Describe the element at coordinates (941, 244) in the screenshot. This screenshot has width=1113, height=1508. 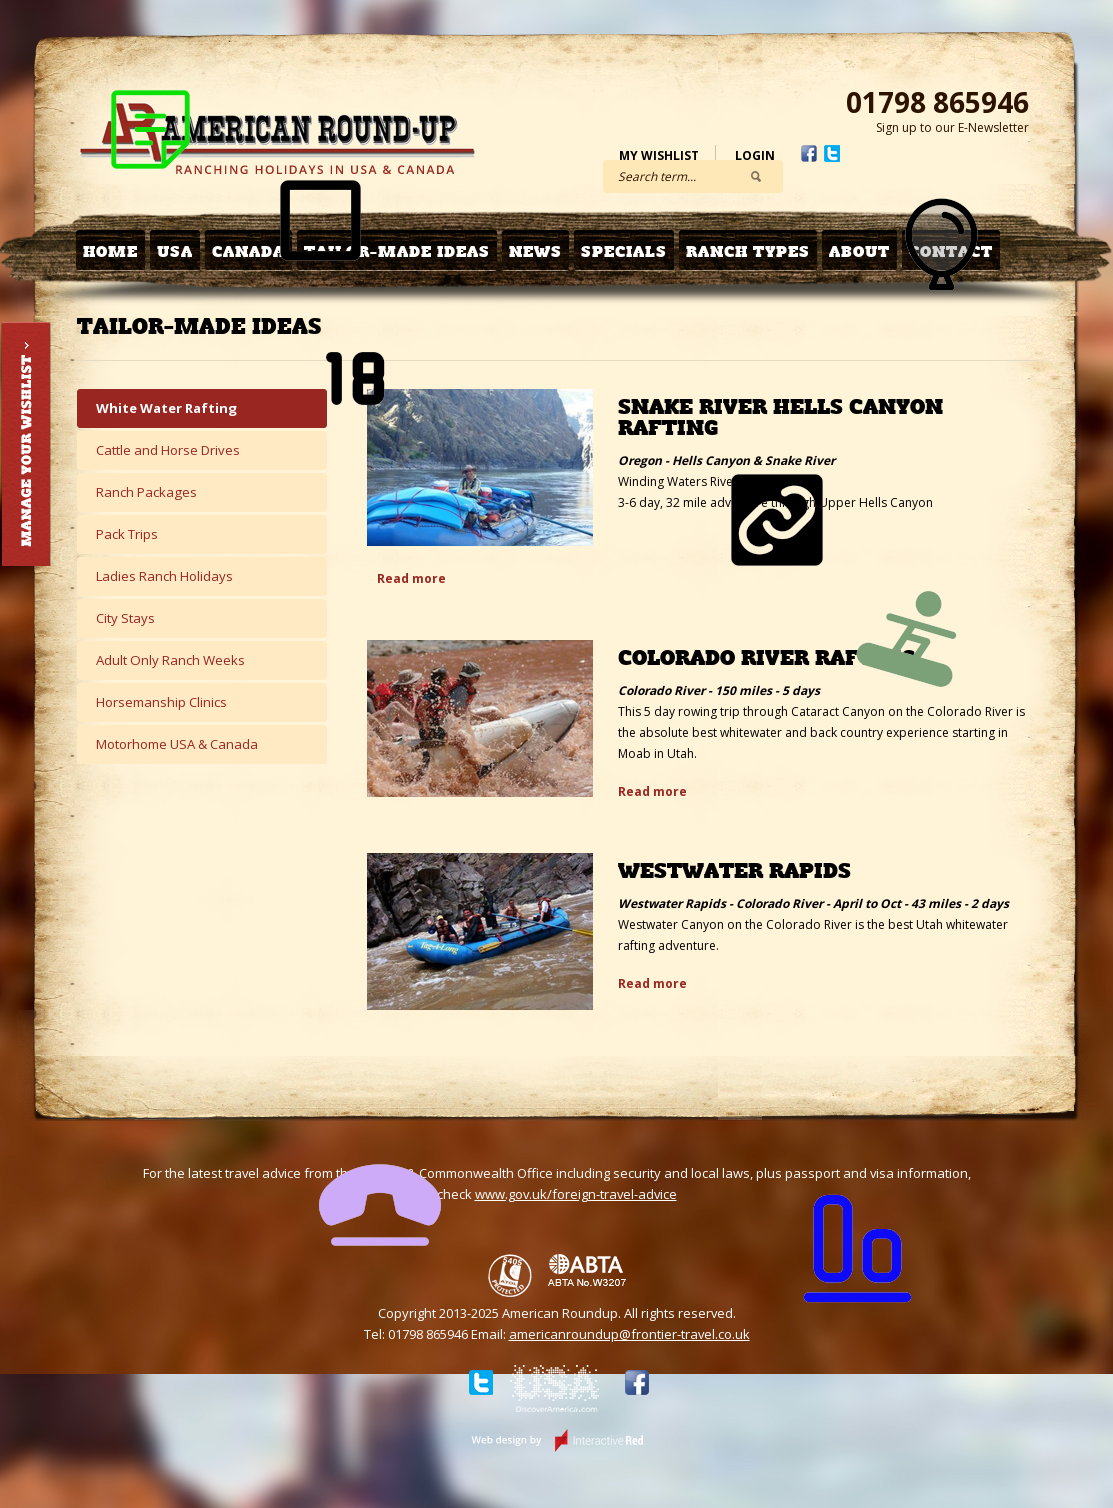
I see `celebration or party event indicator` at that location.